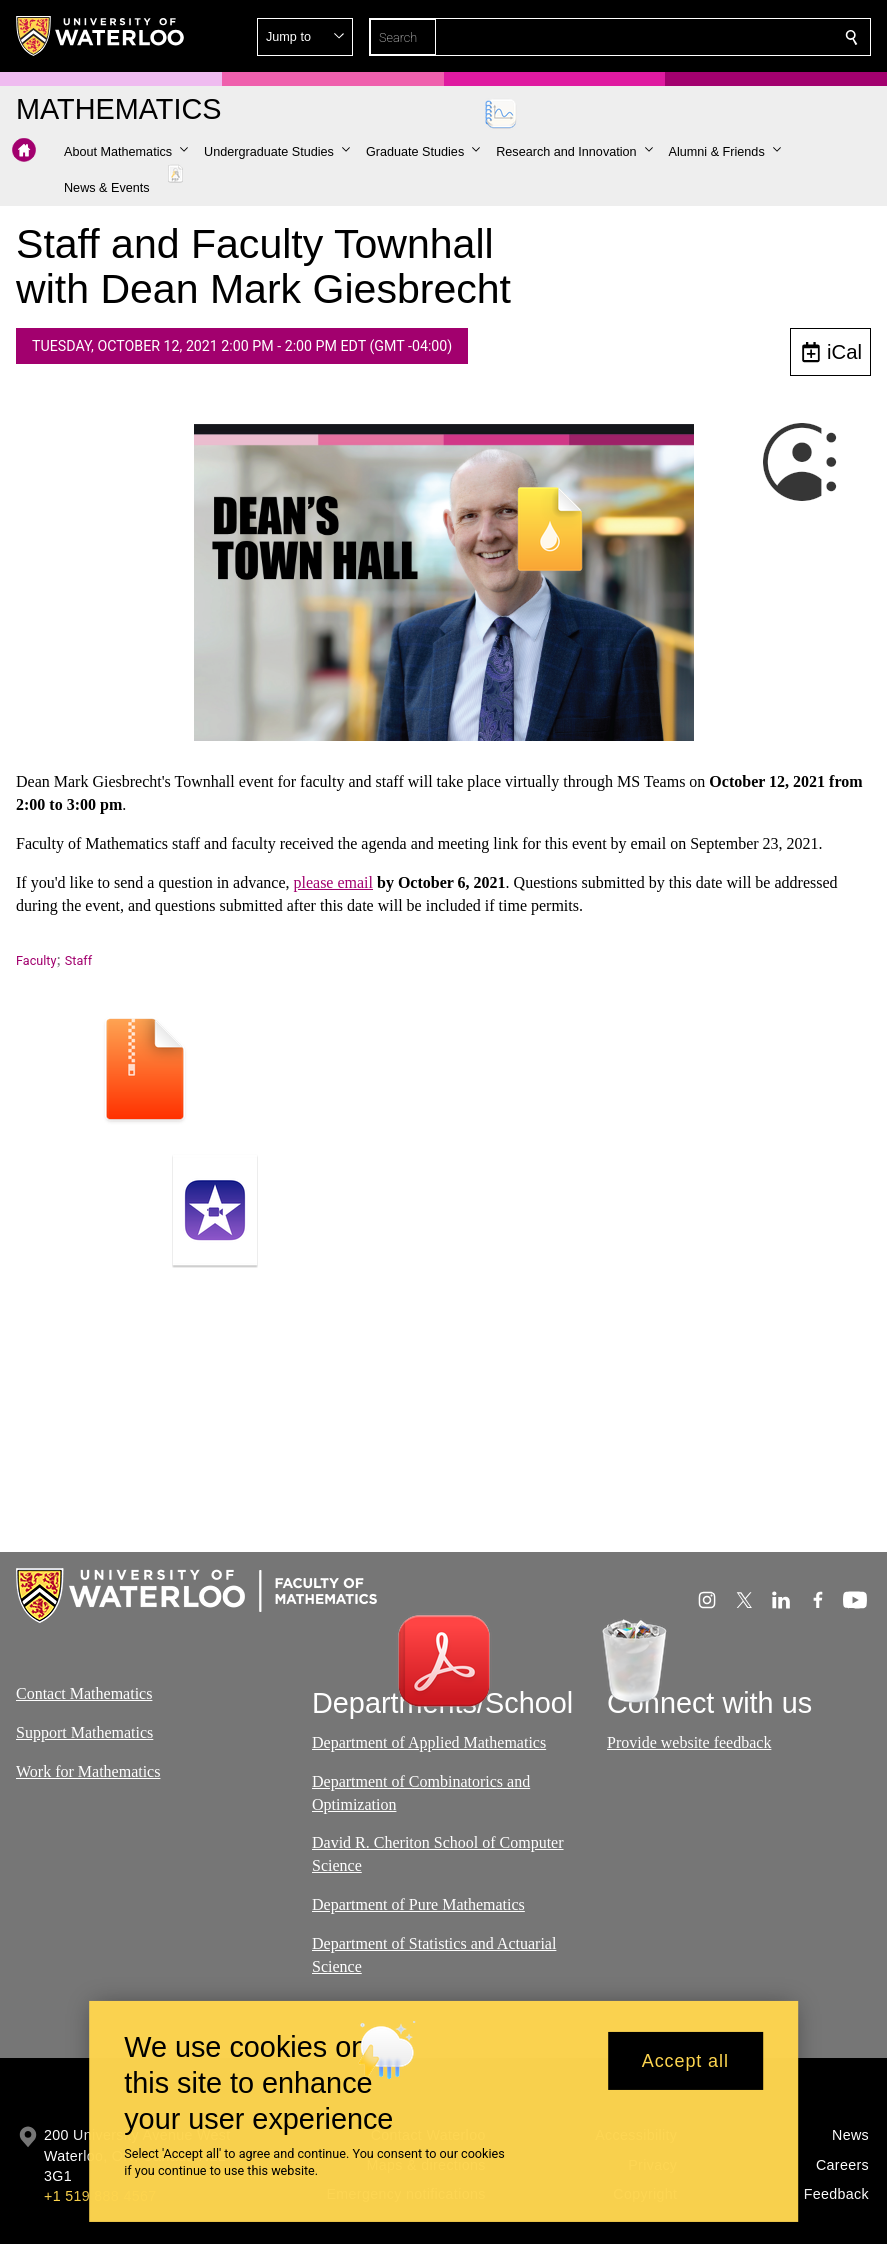  I want to click on open Graphs app for data visualization, so click(501, 113).